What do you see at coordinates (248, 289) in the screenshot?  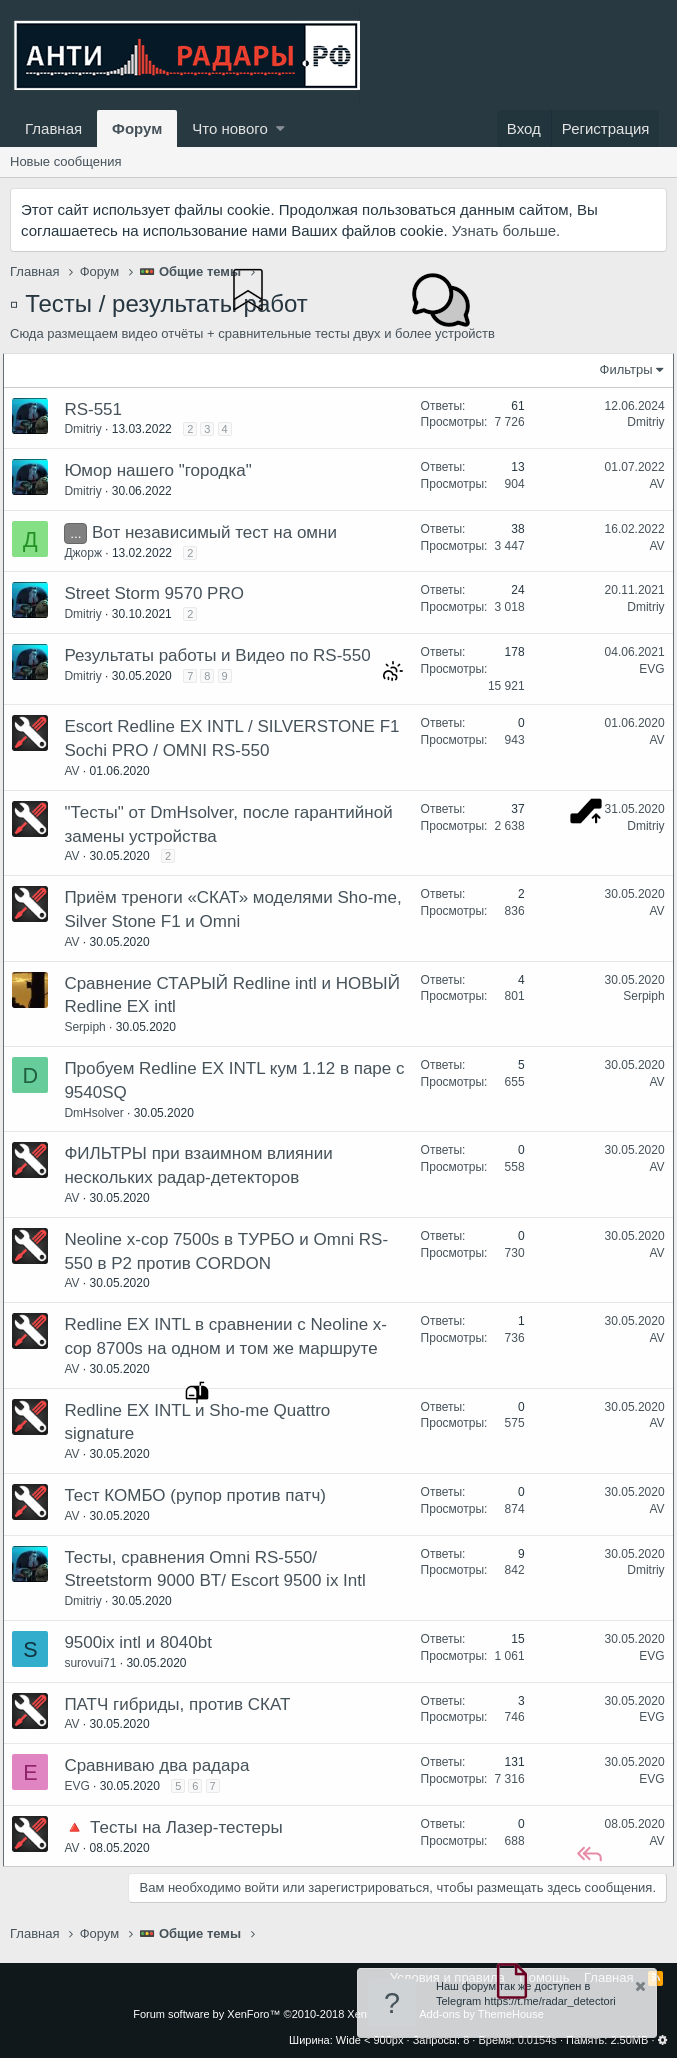 I see `save this item for later` at bounding box center [248, 289].